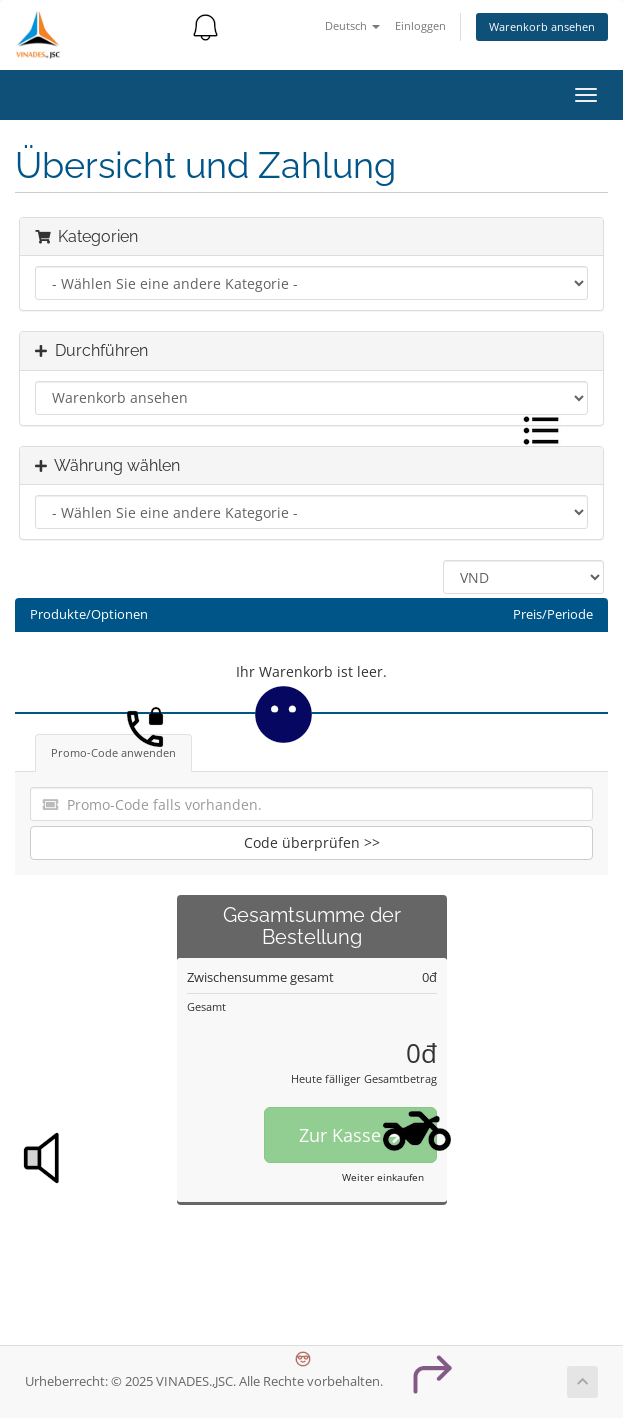 The height and width of the screenshot is (1418, 623). Describe the element at coordinates (283, 714) in the screenshot. I see `indicates neutral or no feedback given` at that location.